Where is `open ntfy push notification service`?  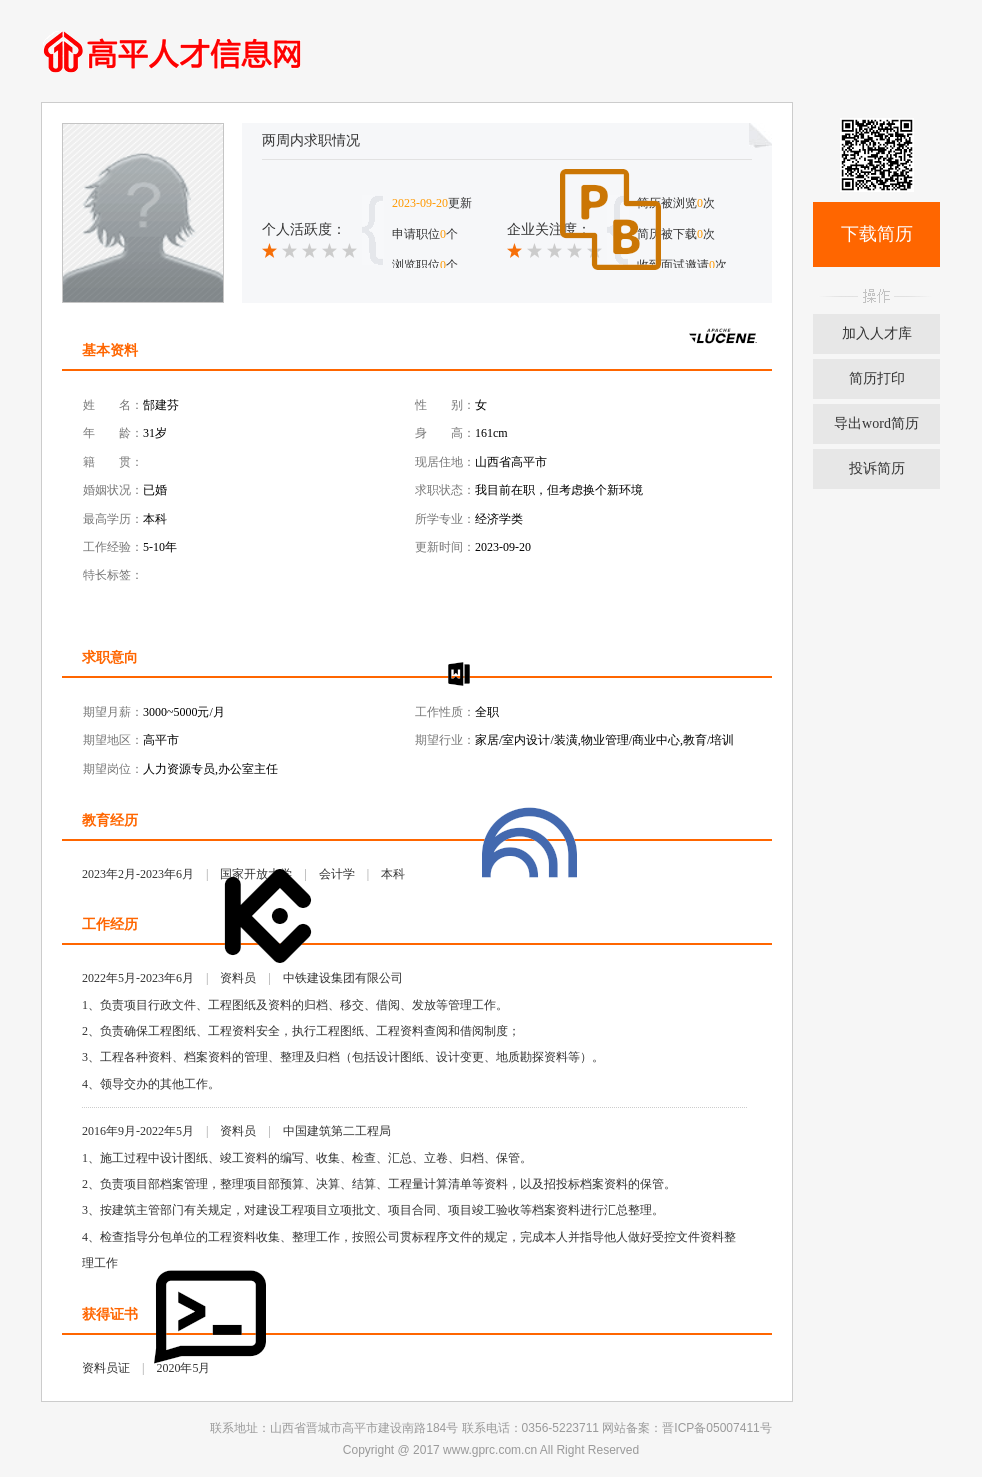 open ntfy push notification service is located at coordinates (210, 1317).